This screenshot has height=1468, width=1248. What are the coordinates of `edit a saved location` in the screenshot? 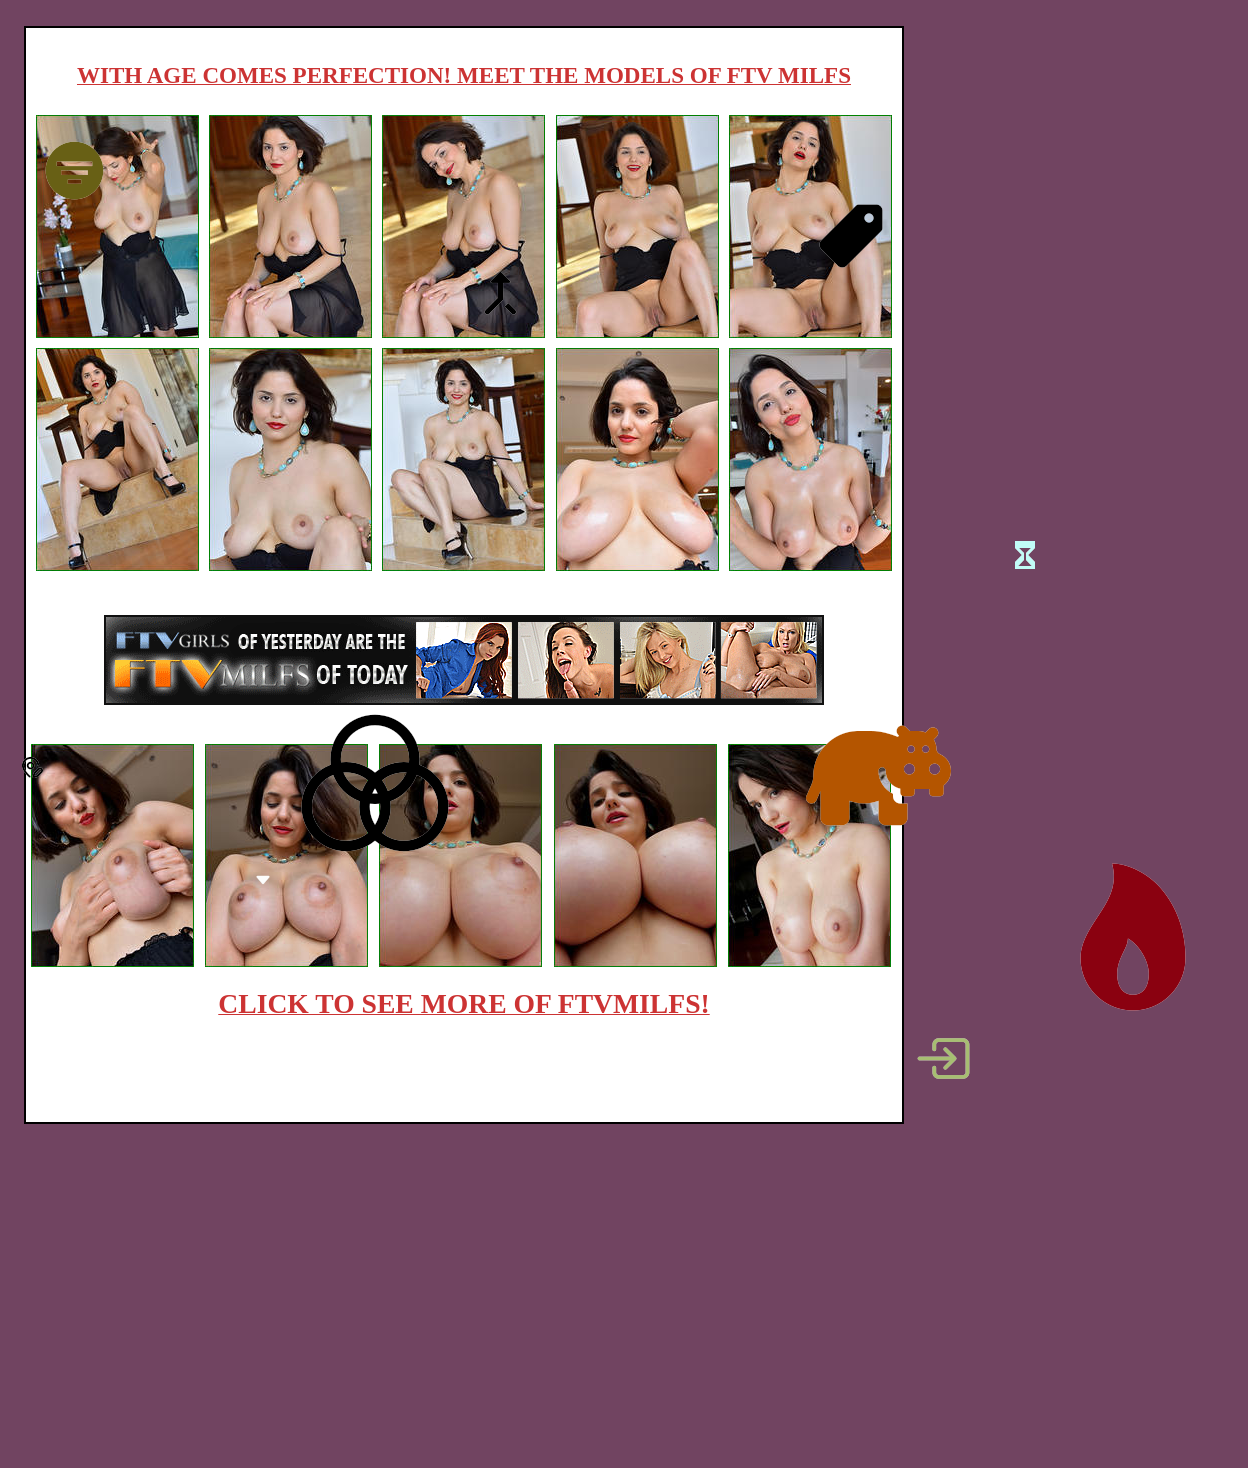 It's located at (32, 767).